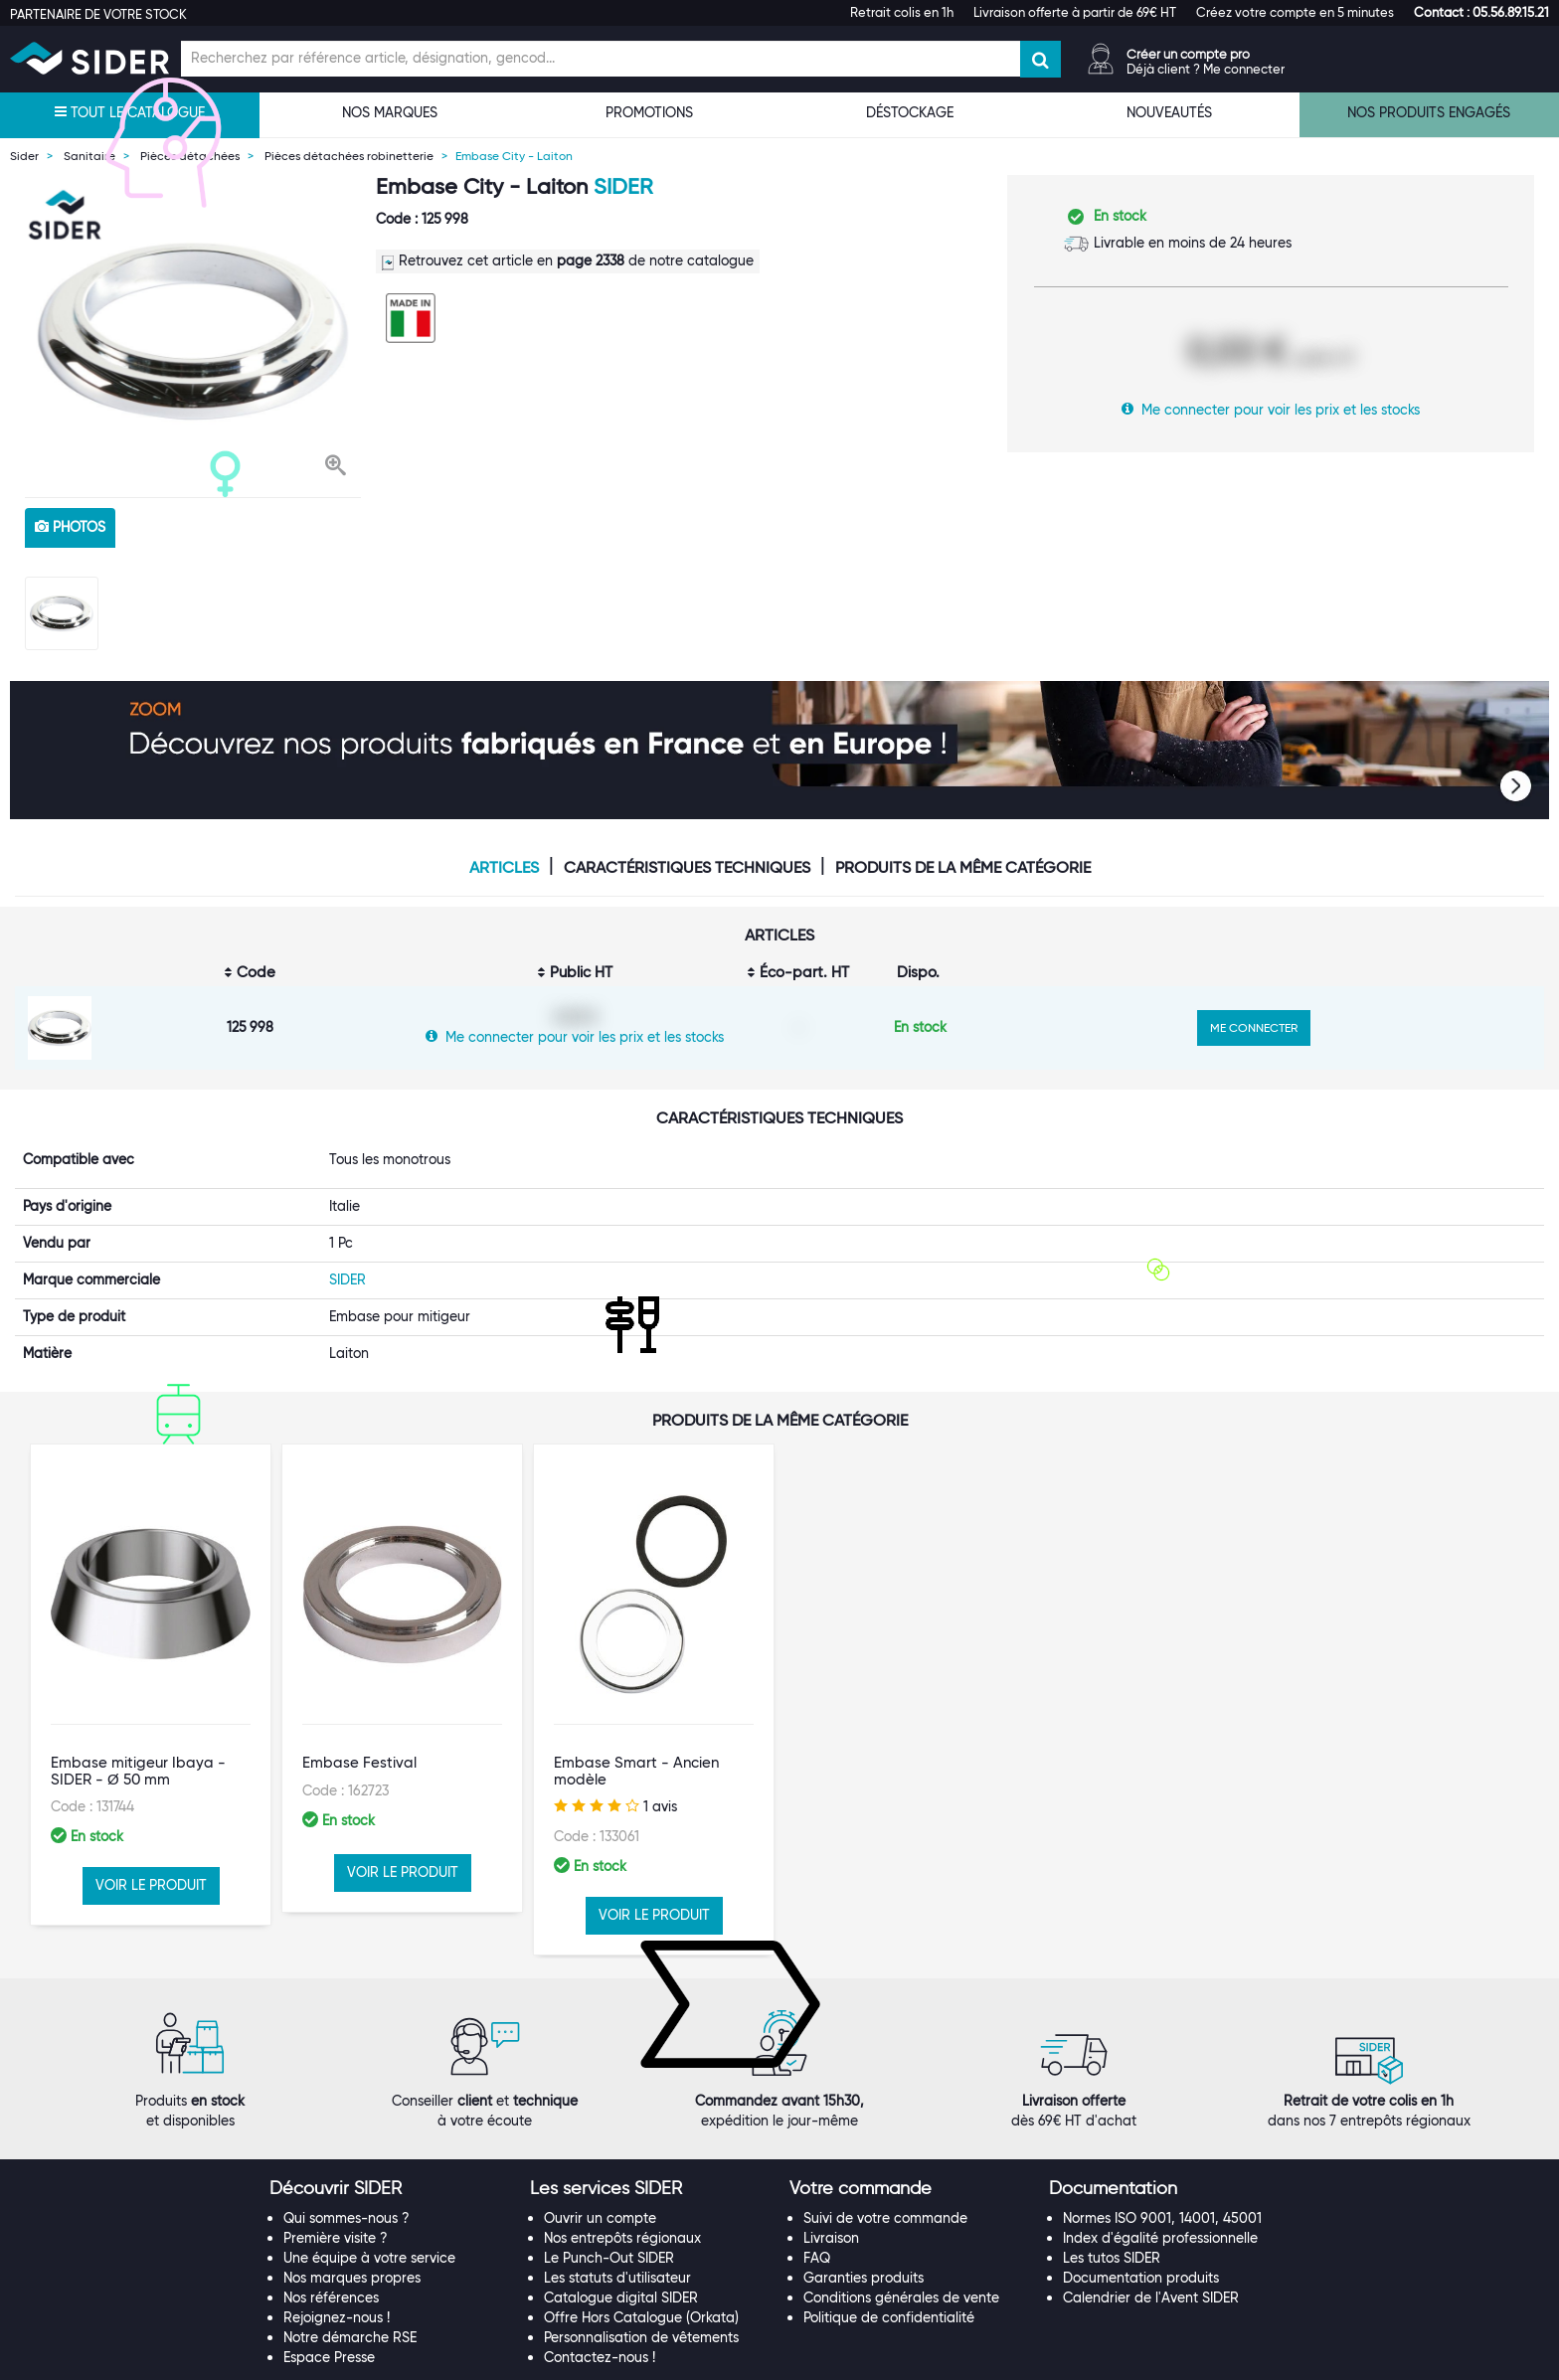 The width and height of the screenshot is (1559, 2380). I want to click on apply a label or tag to an item, so click(724, 2004).